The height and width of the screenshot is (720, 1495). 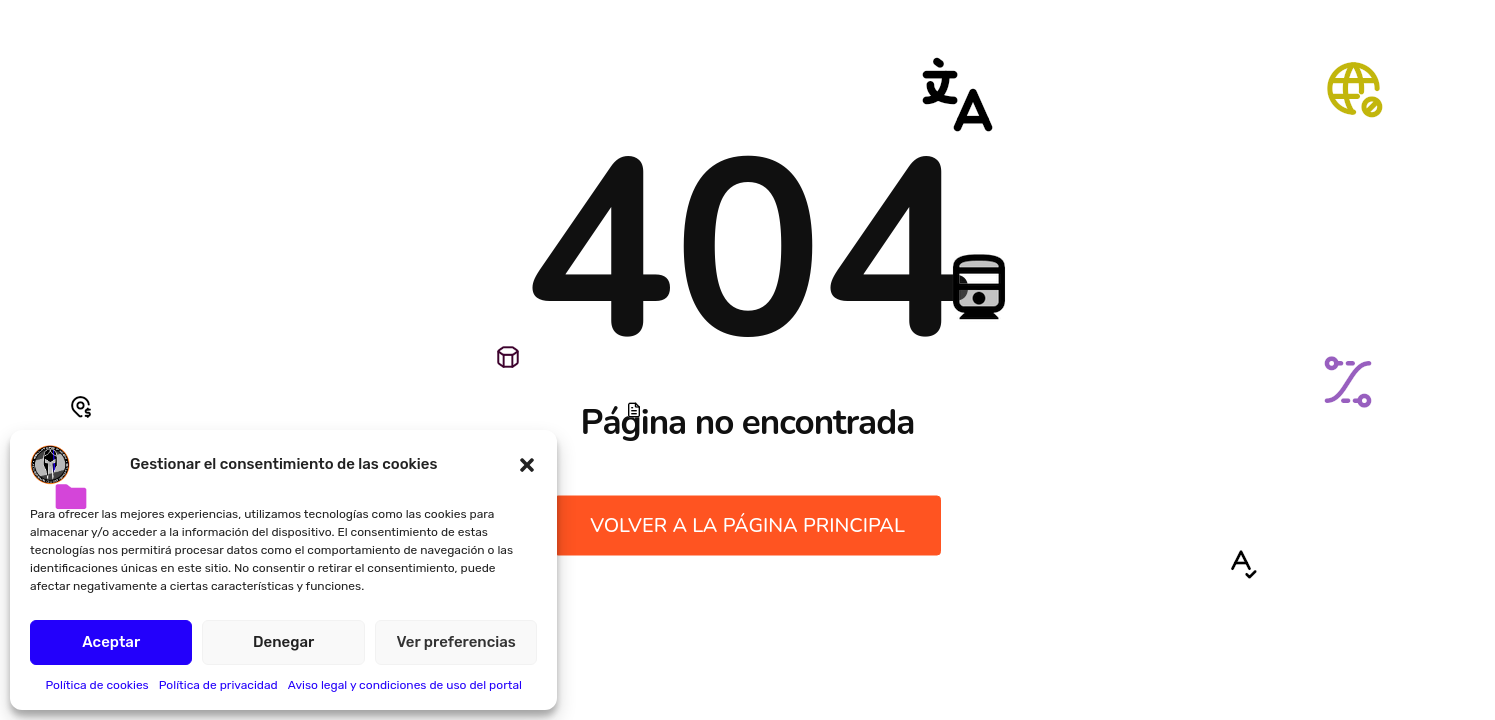 What do you see at coordinates (979, 290) in the screenshot?
I see `get directions to a railway or train station` at bounding box center [979, 290].